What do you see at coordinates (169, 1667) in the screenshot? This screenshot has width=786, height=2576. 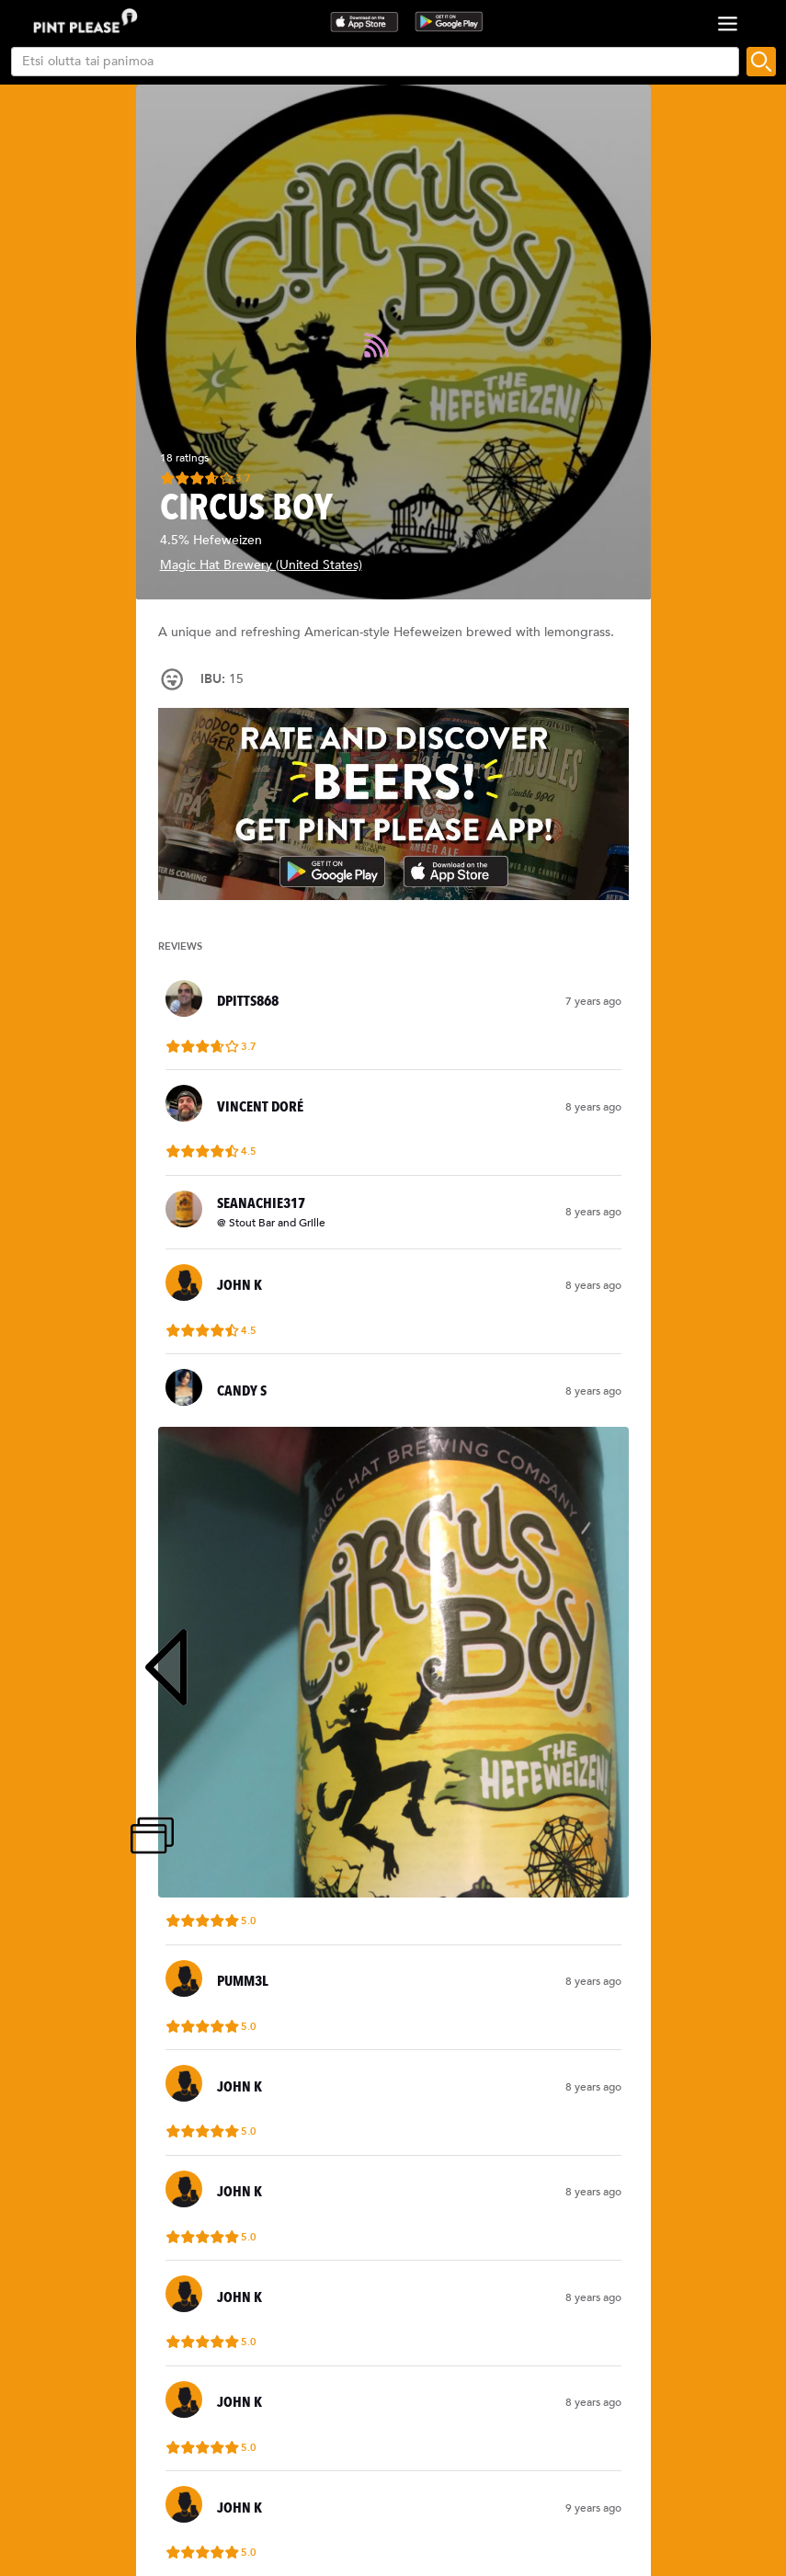 I see `go back to the previous screen` at bounding box center [169, 1667].